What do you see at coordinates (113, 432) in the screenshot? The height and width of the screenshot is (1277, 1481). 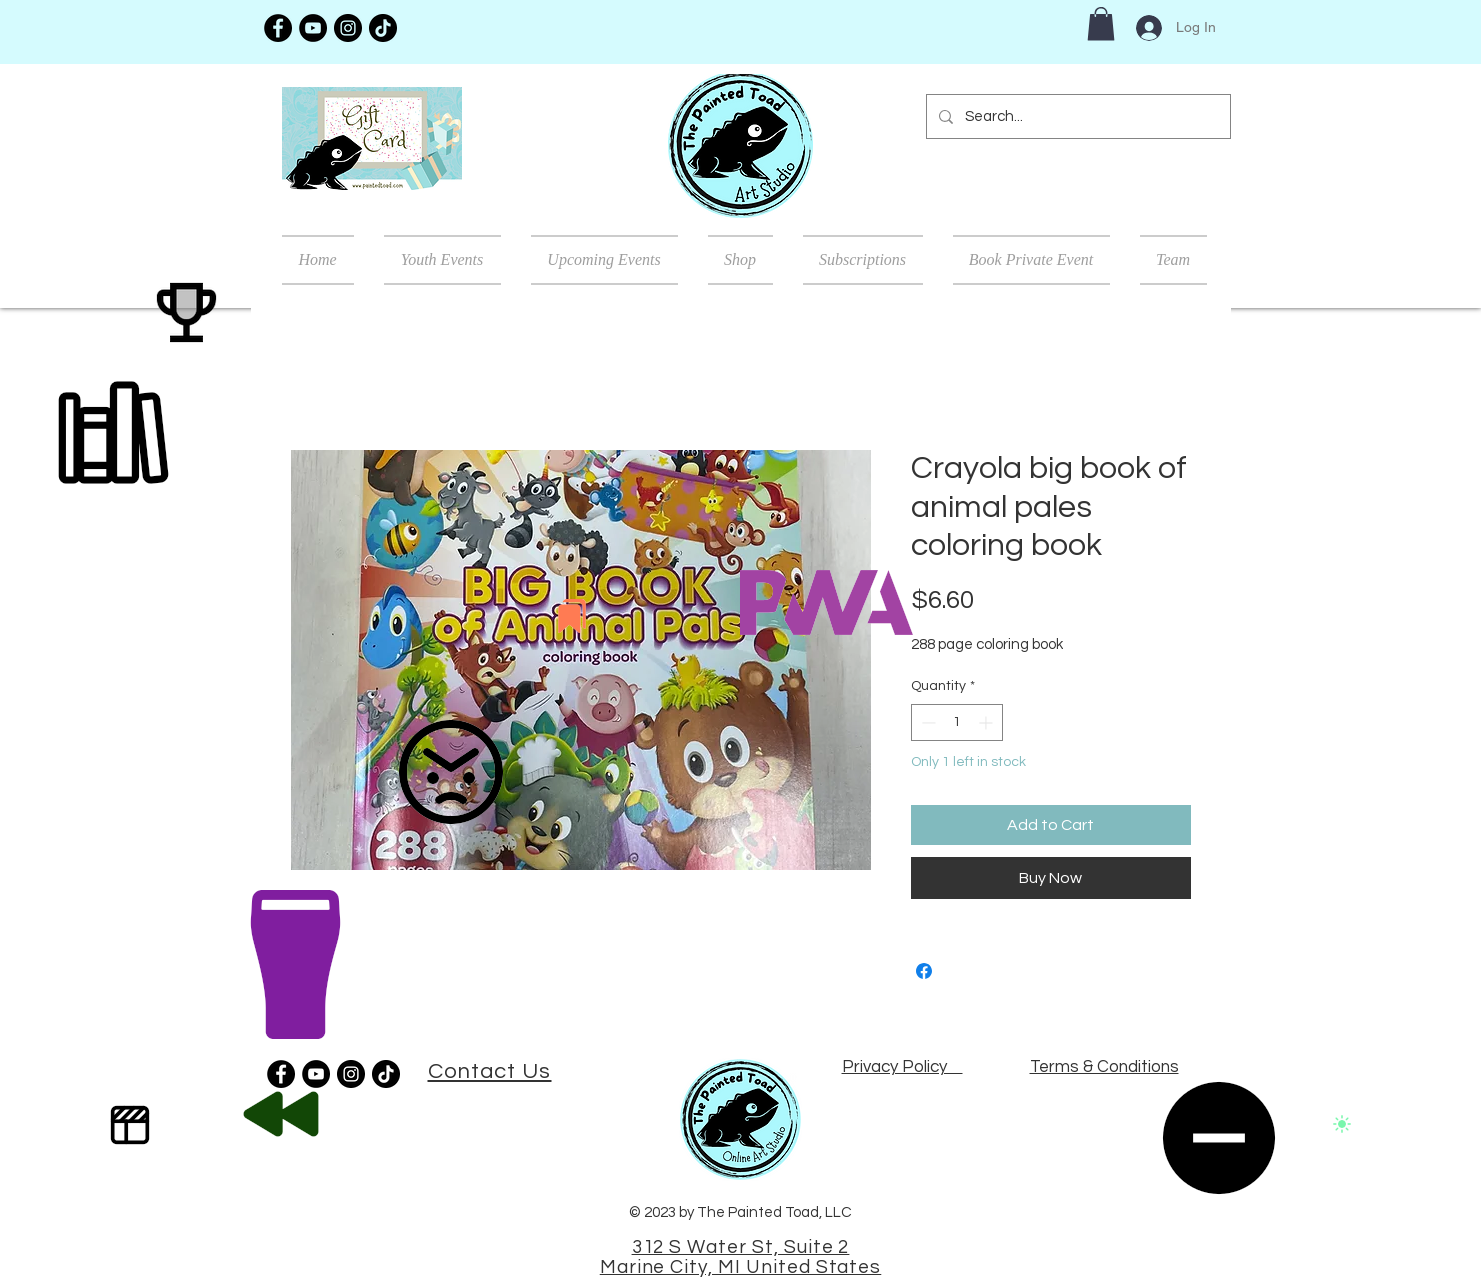 I see `access your library or collection` at bounding box center [113, 432].